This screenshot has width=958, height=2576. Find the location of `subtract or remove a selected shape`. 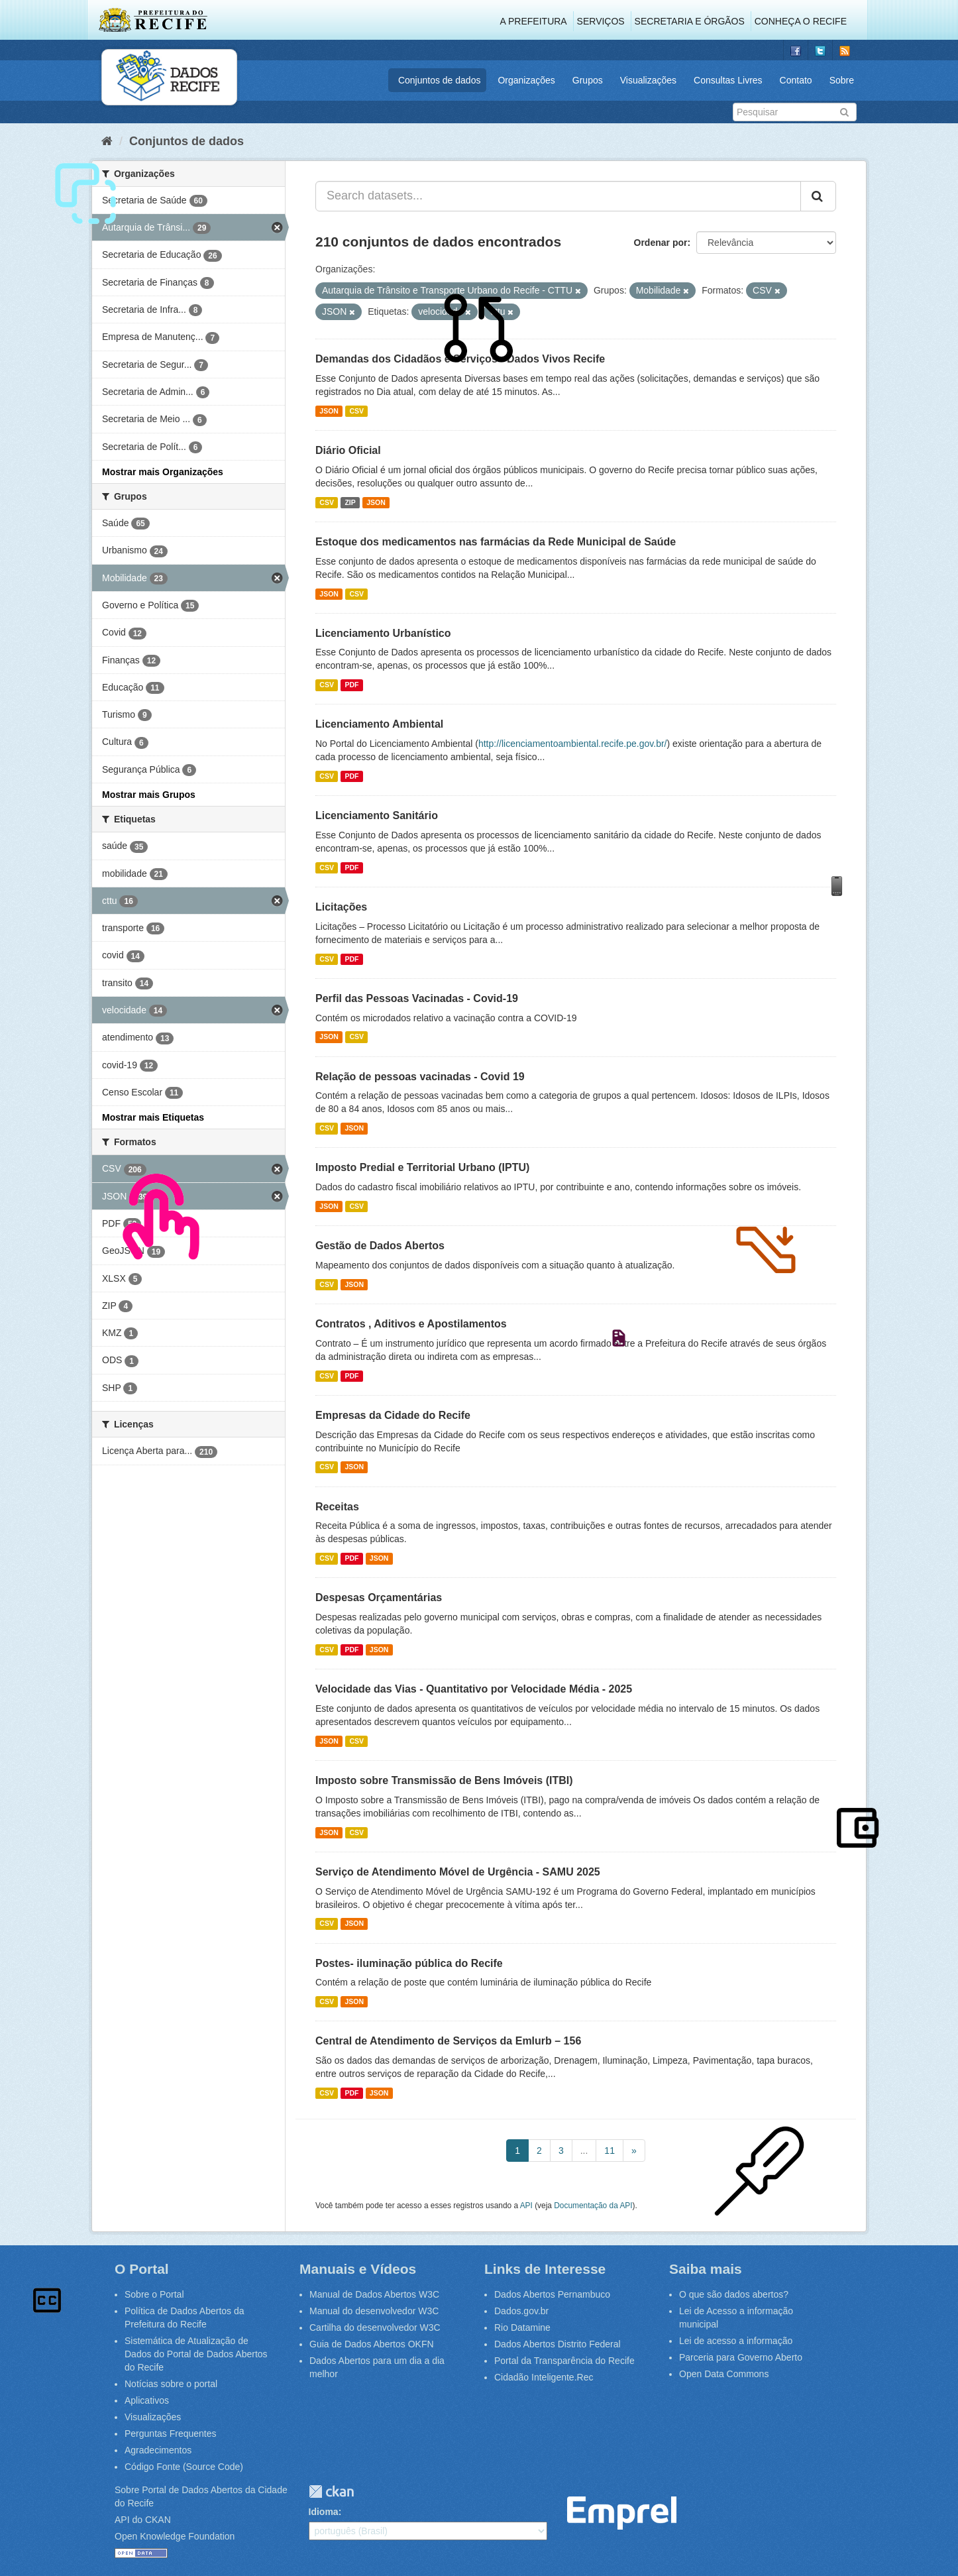

subtract or remove a selected shape is located at coordinates (85, 194).